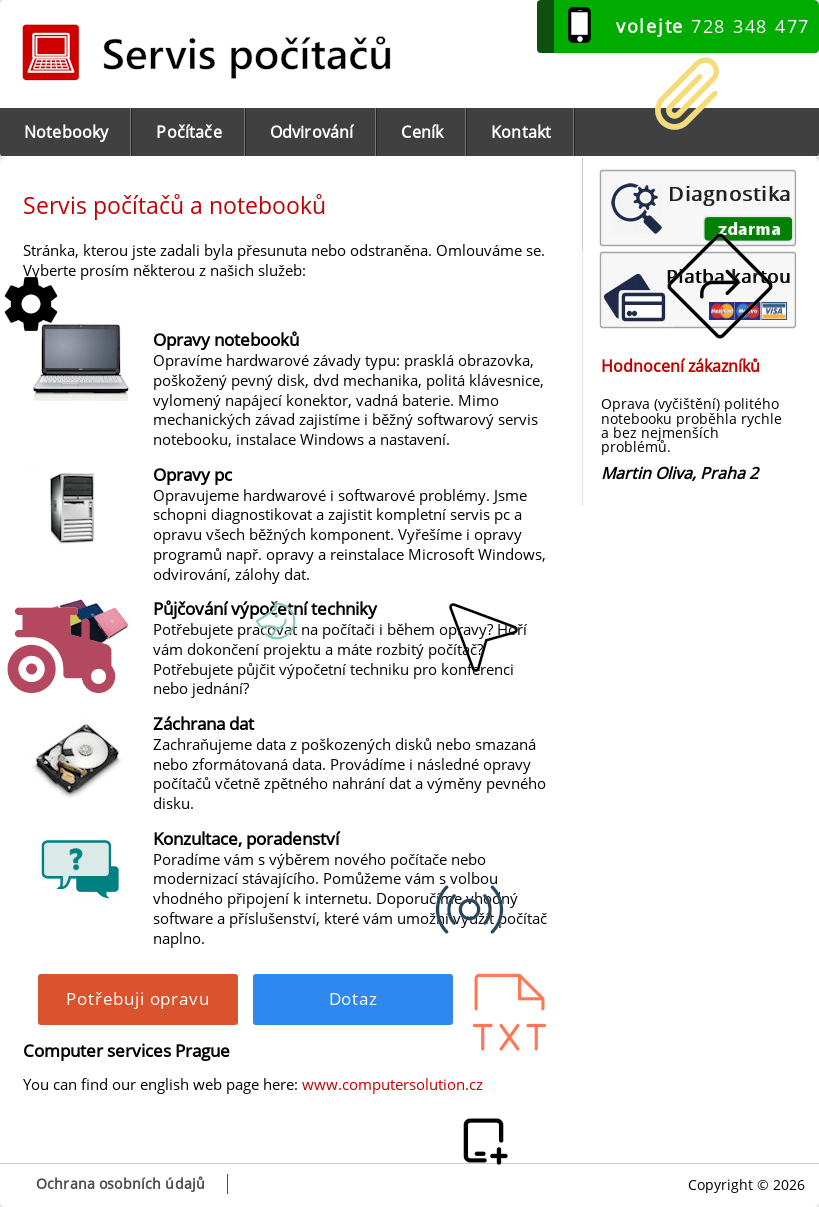 This screenshot has width=819, height=1207. I want to click on open a text file, so click(509, 1015).